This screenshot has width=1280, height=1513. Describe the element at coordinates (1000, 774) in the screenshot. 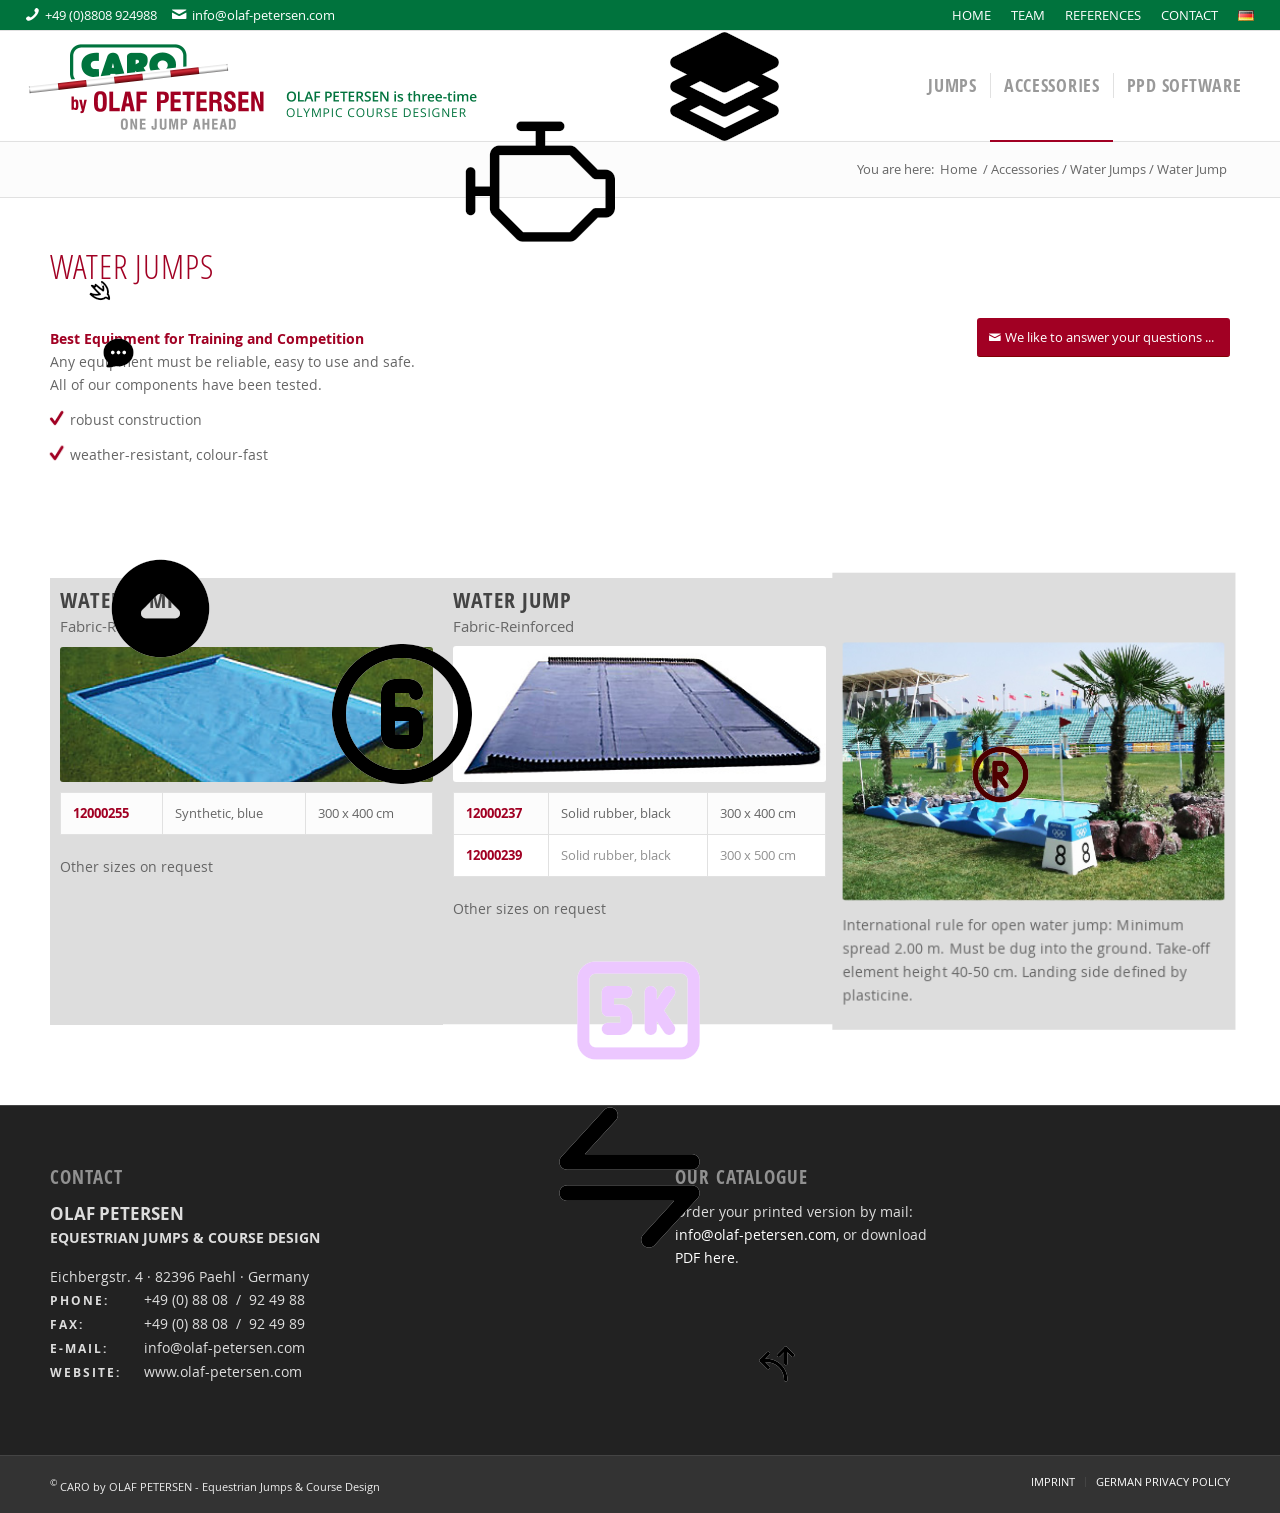

I see `indicates registered trademark symbol` at that location.